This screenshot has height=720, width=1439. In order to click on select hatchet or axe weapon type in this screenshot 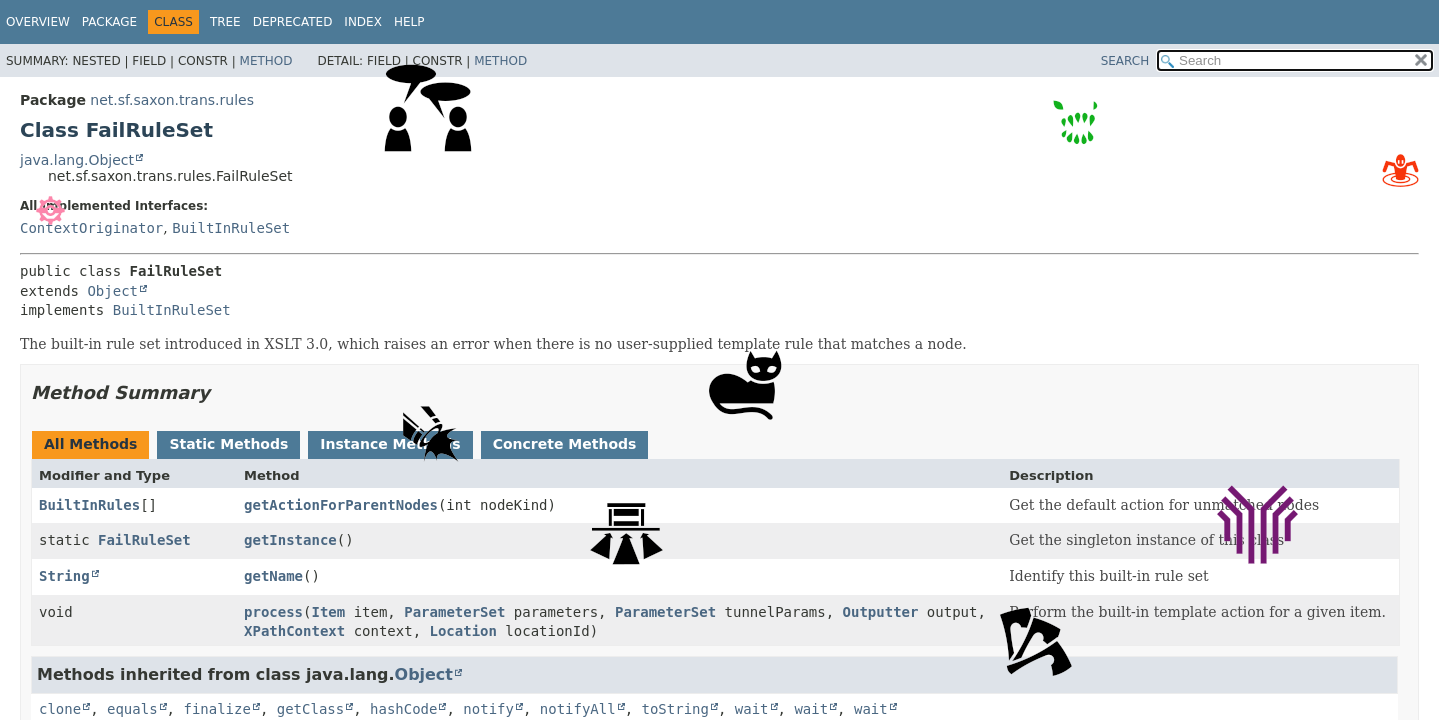, I will do `click(1035, 641)`.